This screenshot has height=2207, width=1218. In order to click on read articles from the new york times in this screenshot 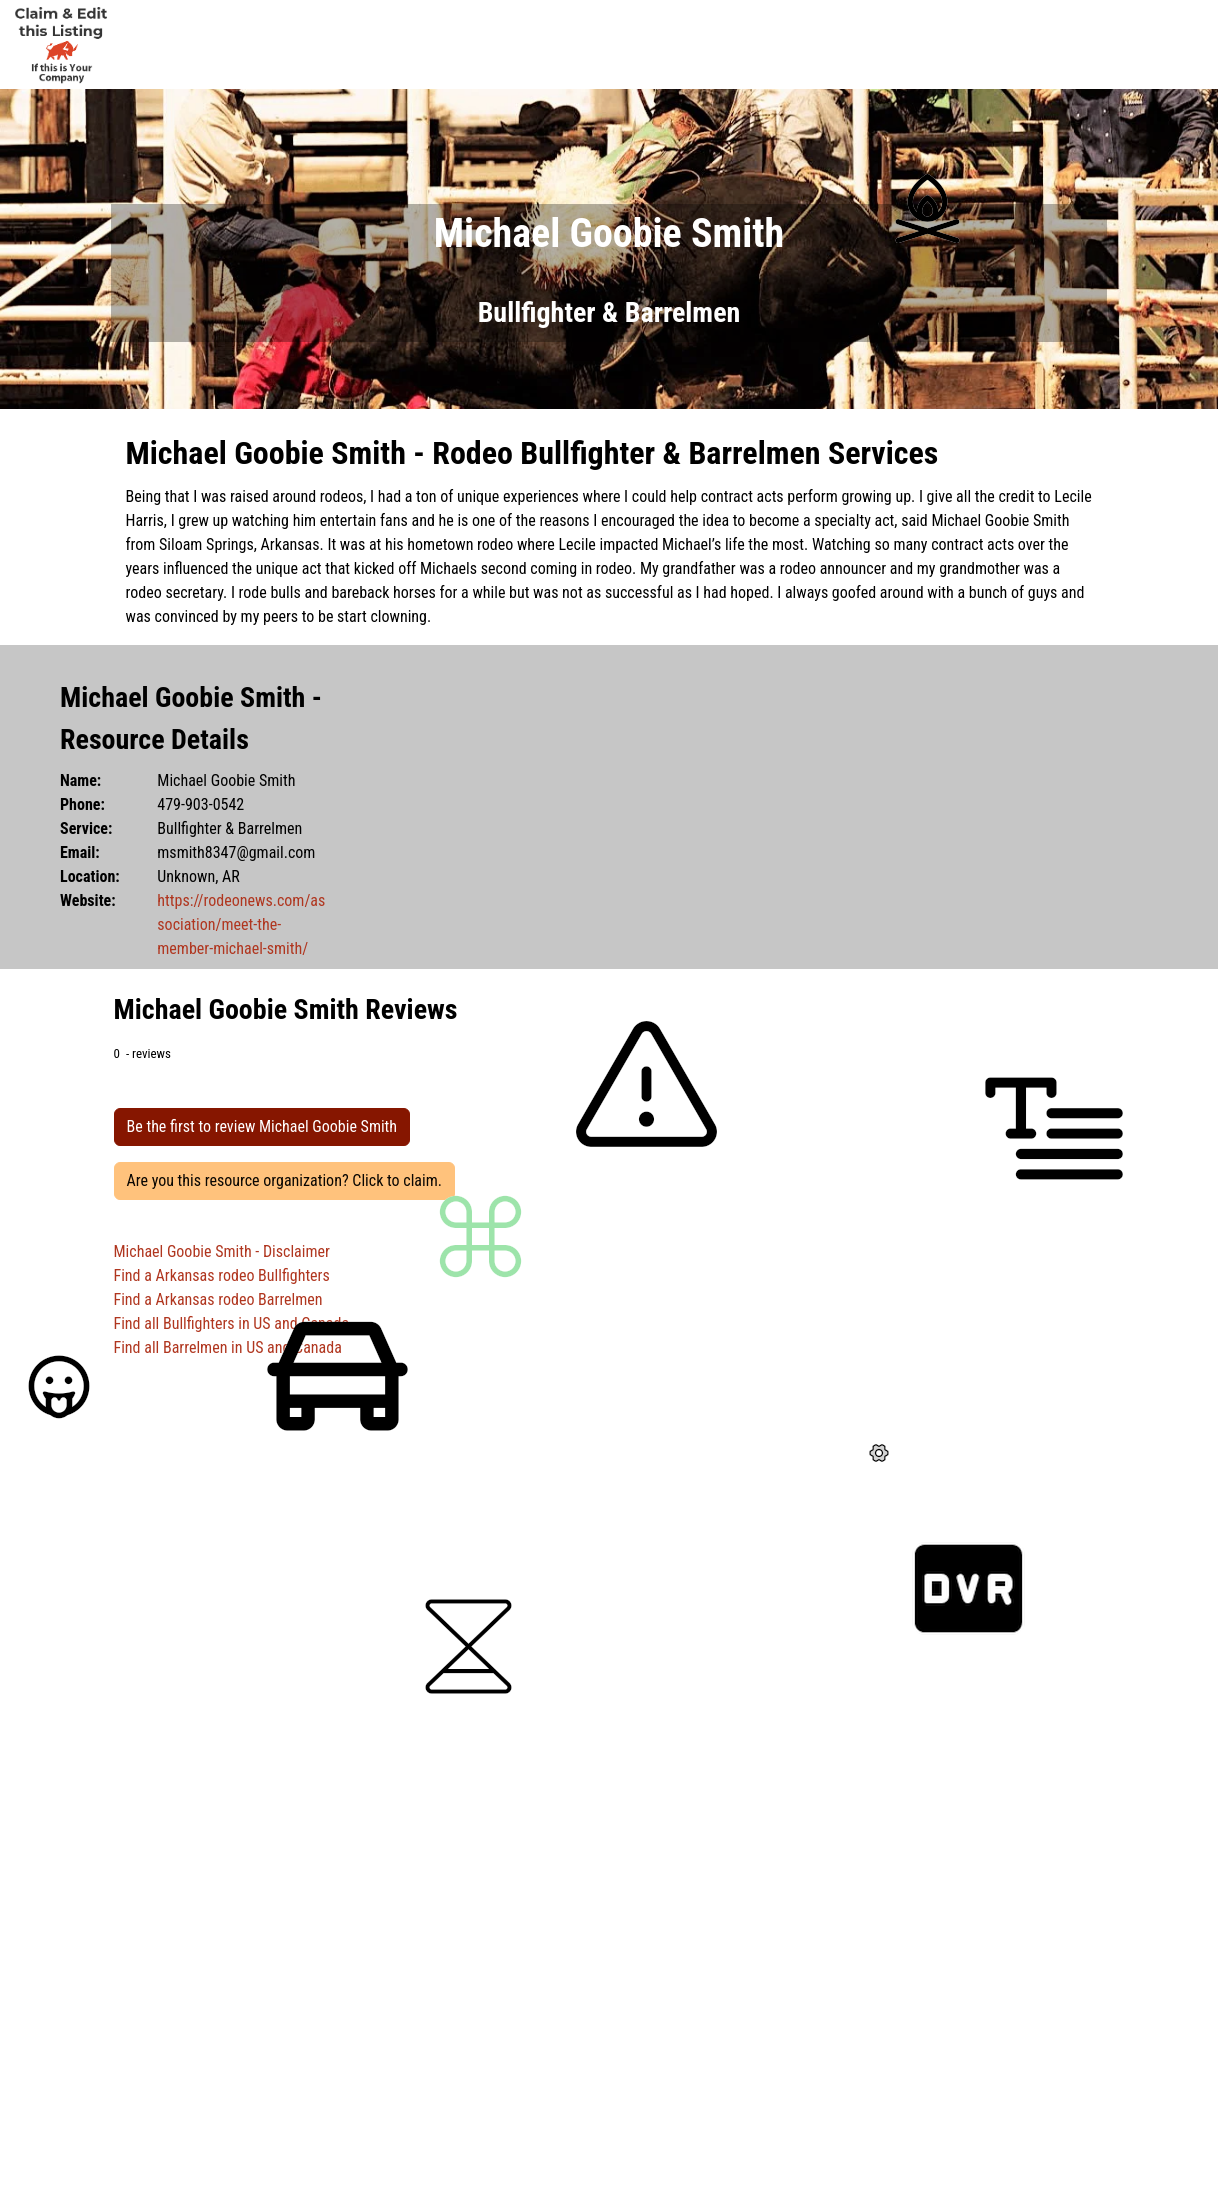, I will do `click(1051, 1128)`.